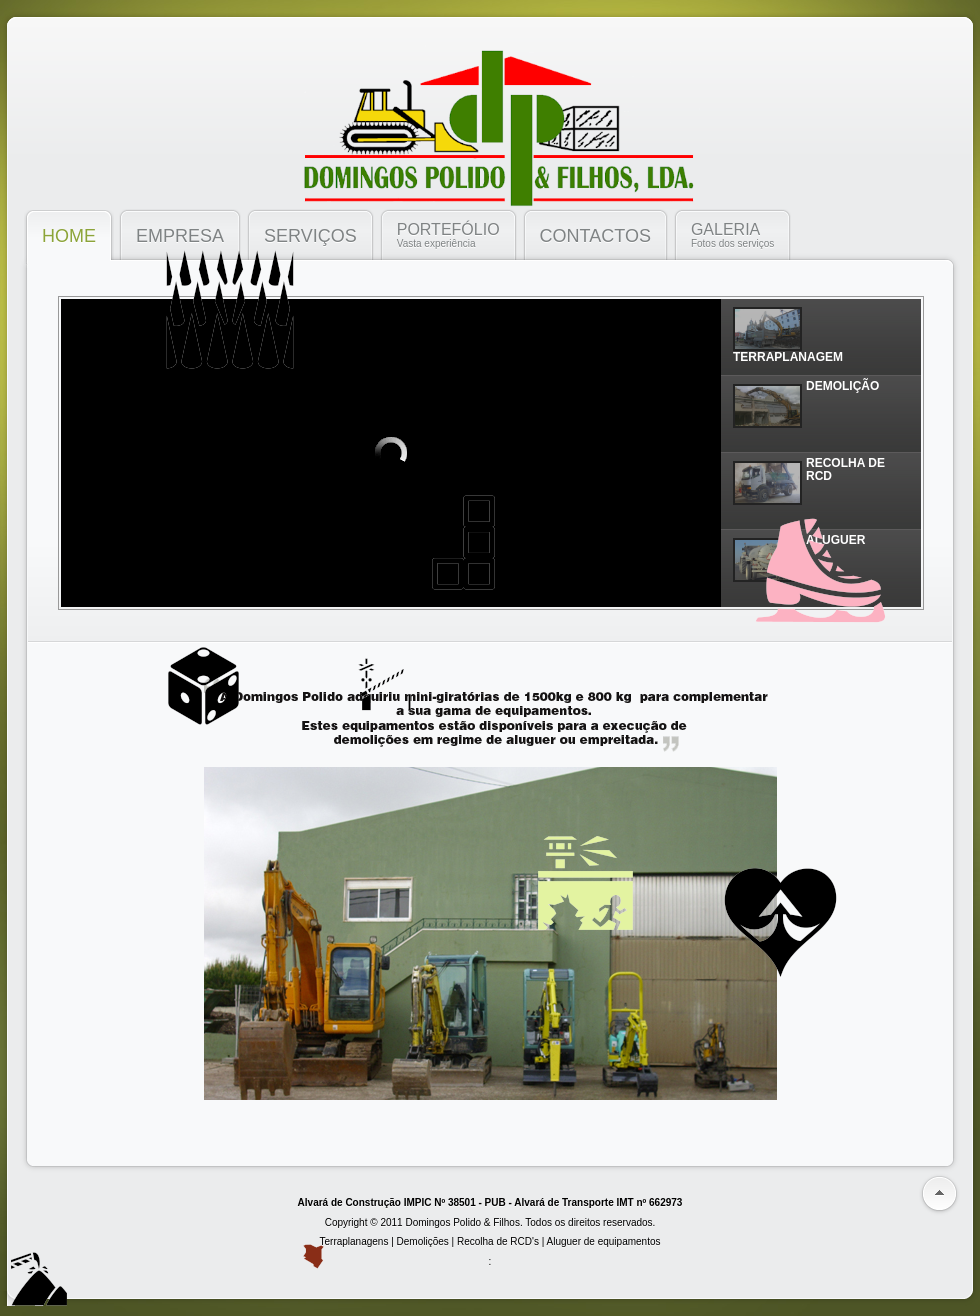 The height and width of the screenshot is (1316, 980). What do you see at coordinates (780, 920) in the screenshot?
I see `select a cheerful or happy mood` at bounding box center [780, 920].